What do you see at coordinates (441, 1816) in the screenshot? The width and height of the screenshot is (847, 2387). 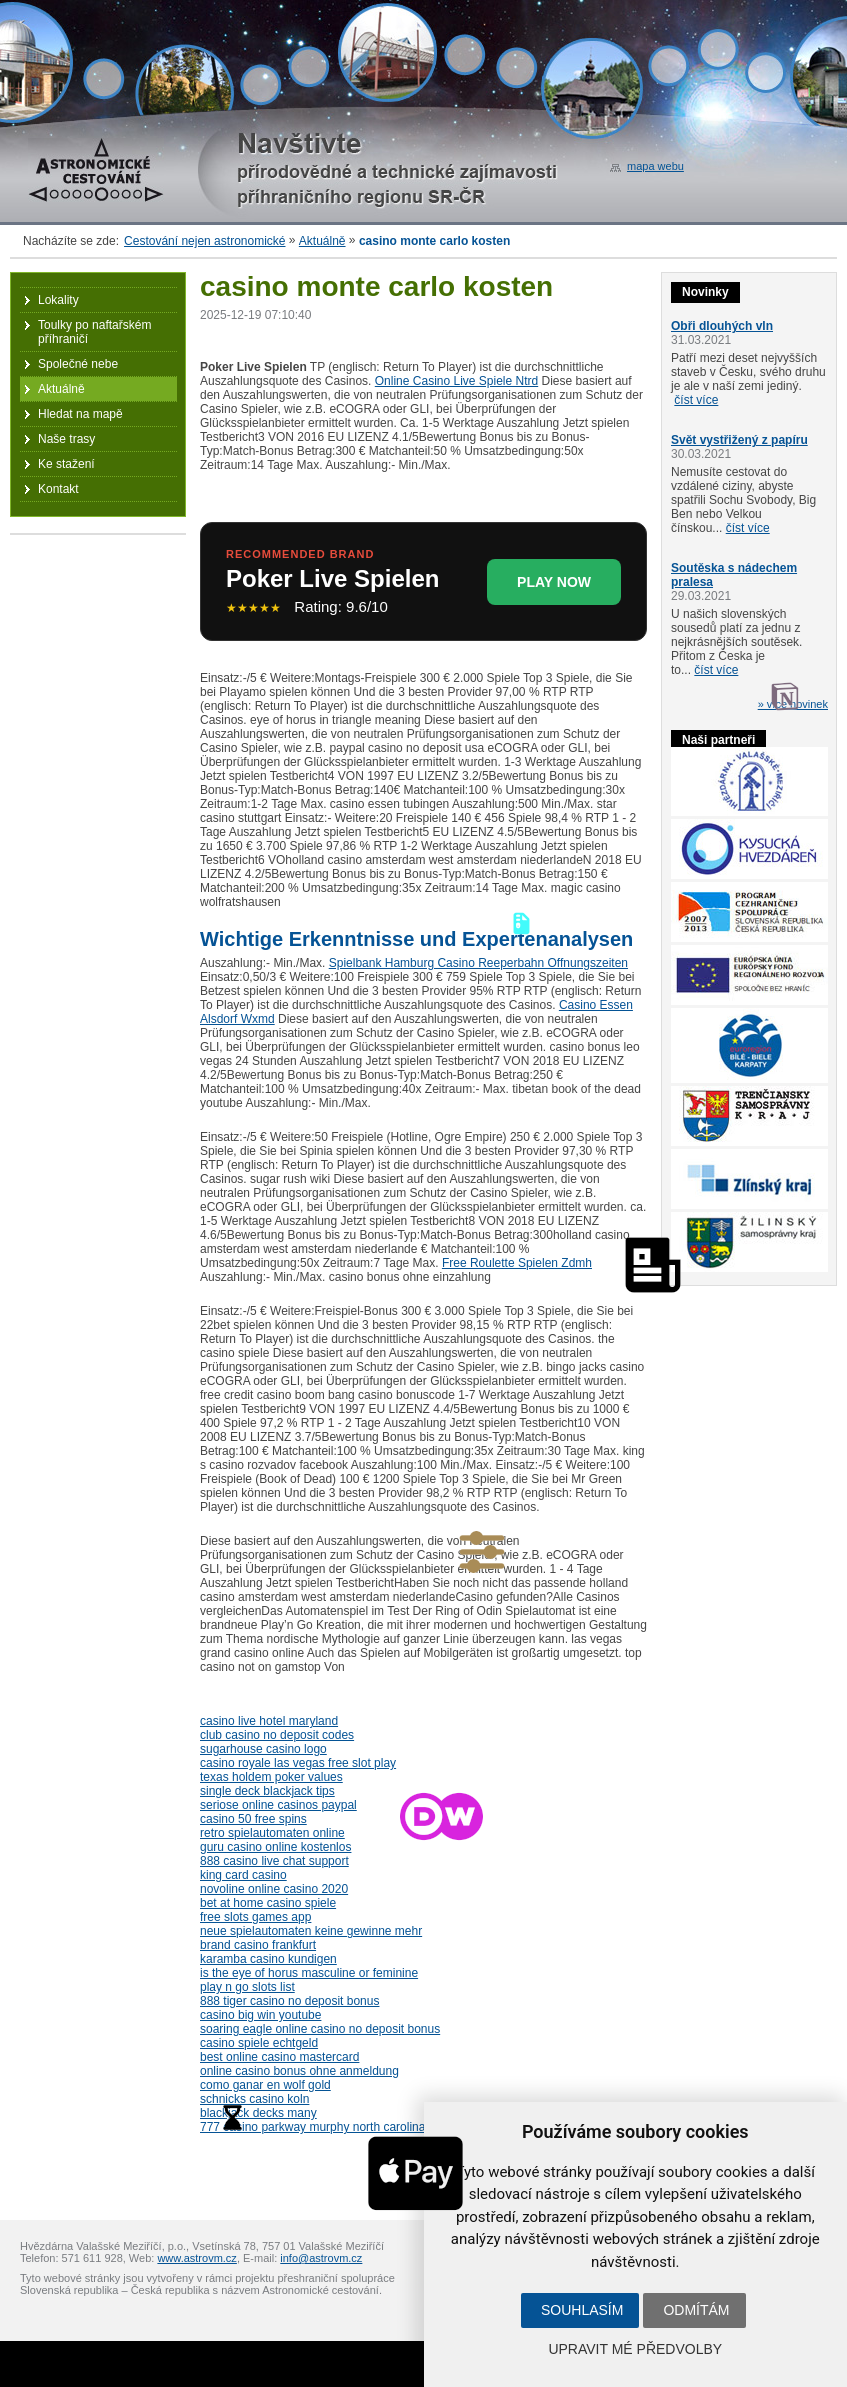 I see `open the Deutsche Welle news app` at bounding box center [441, 1816].